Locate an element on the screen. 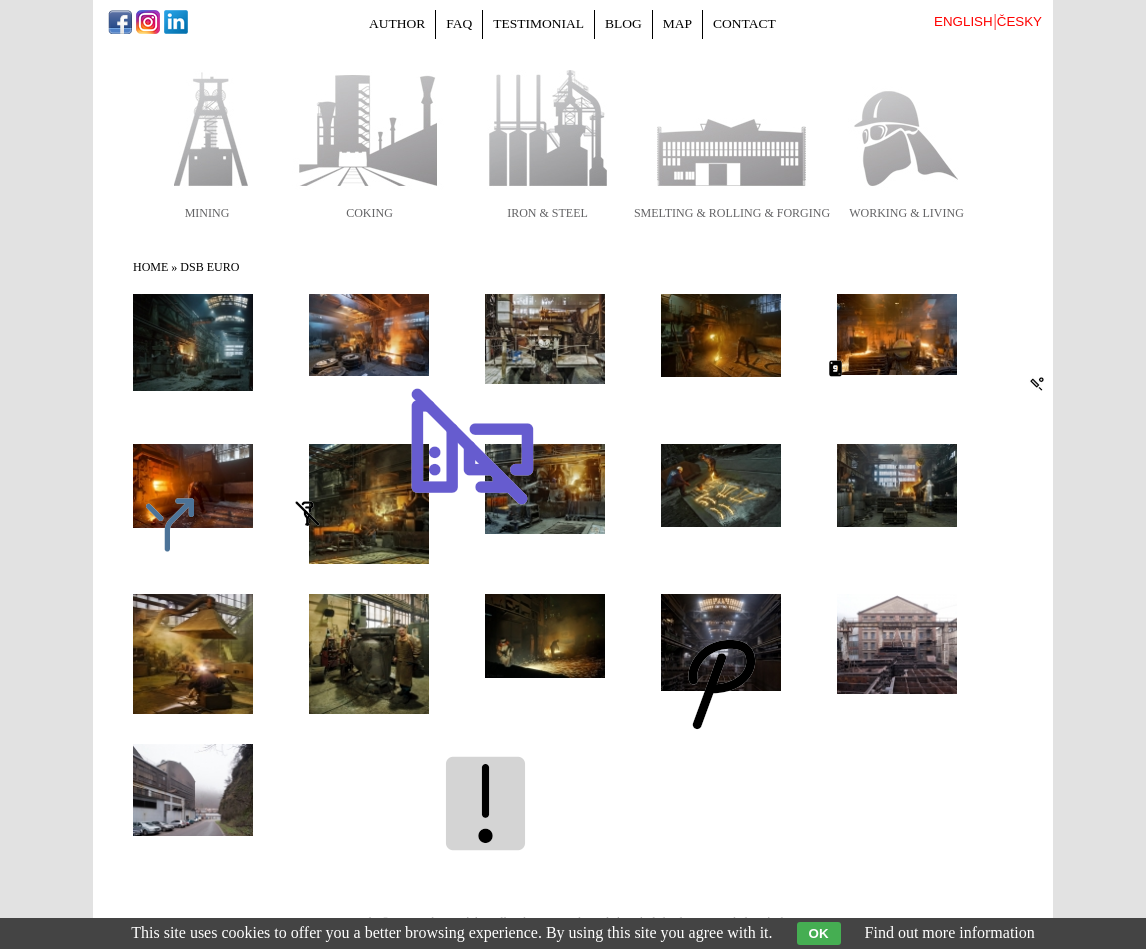 The image size is (1146, 949). indicates an alert or warning that requires attention is located at coordinates (485, 803).